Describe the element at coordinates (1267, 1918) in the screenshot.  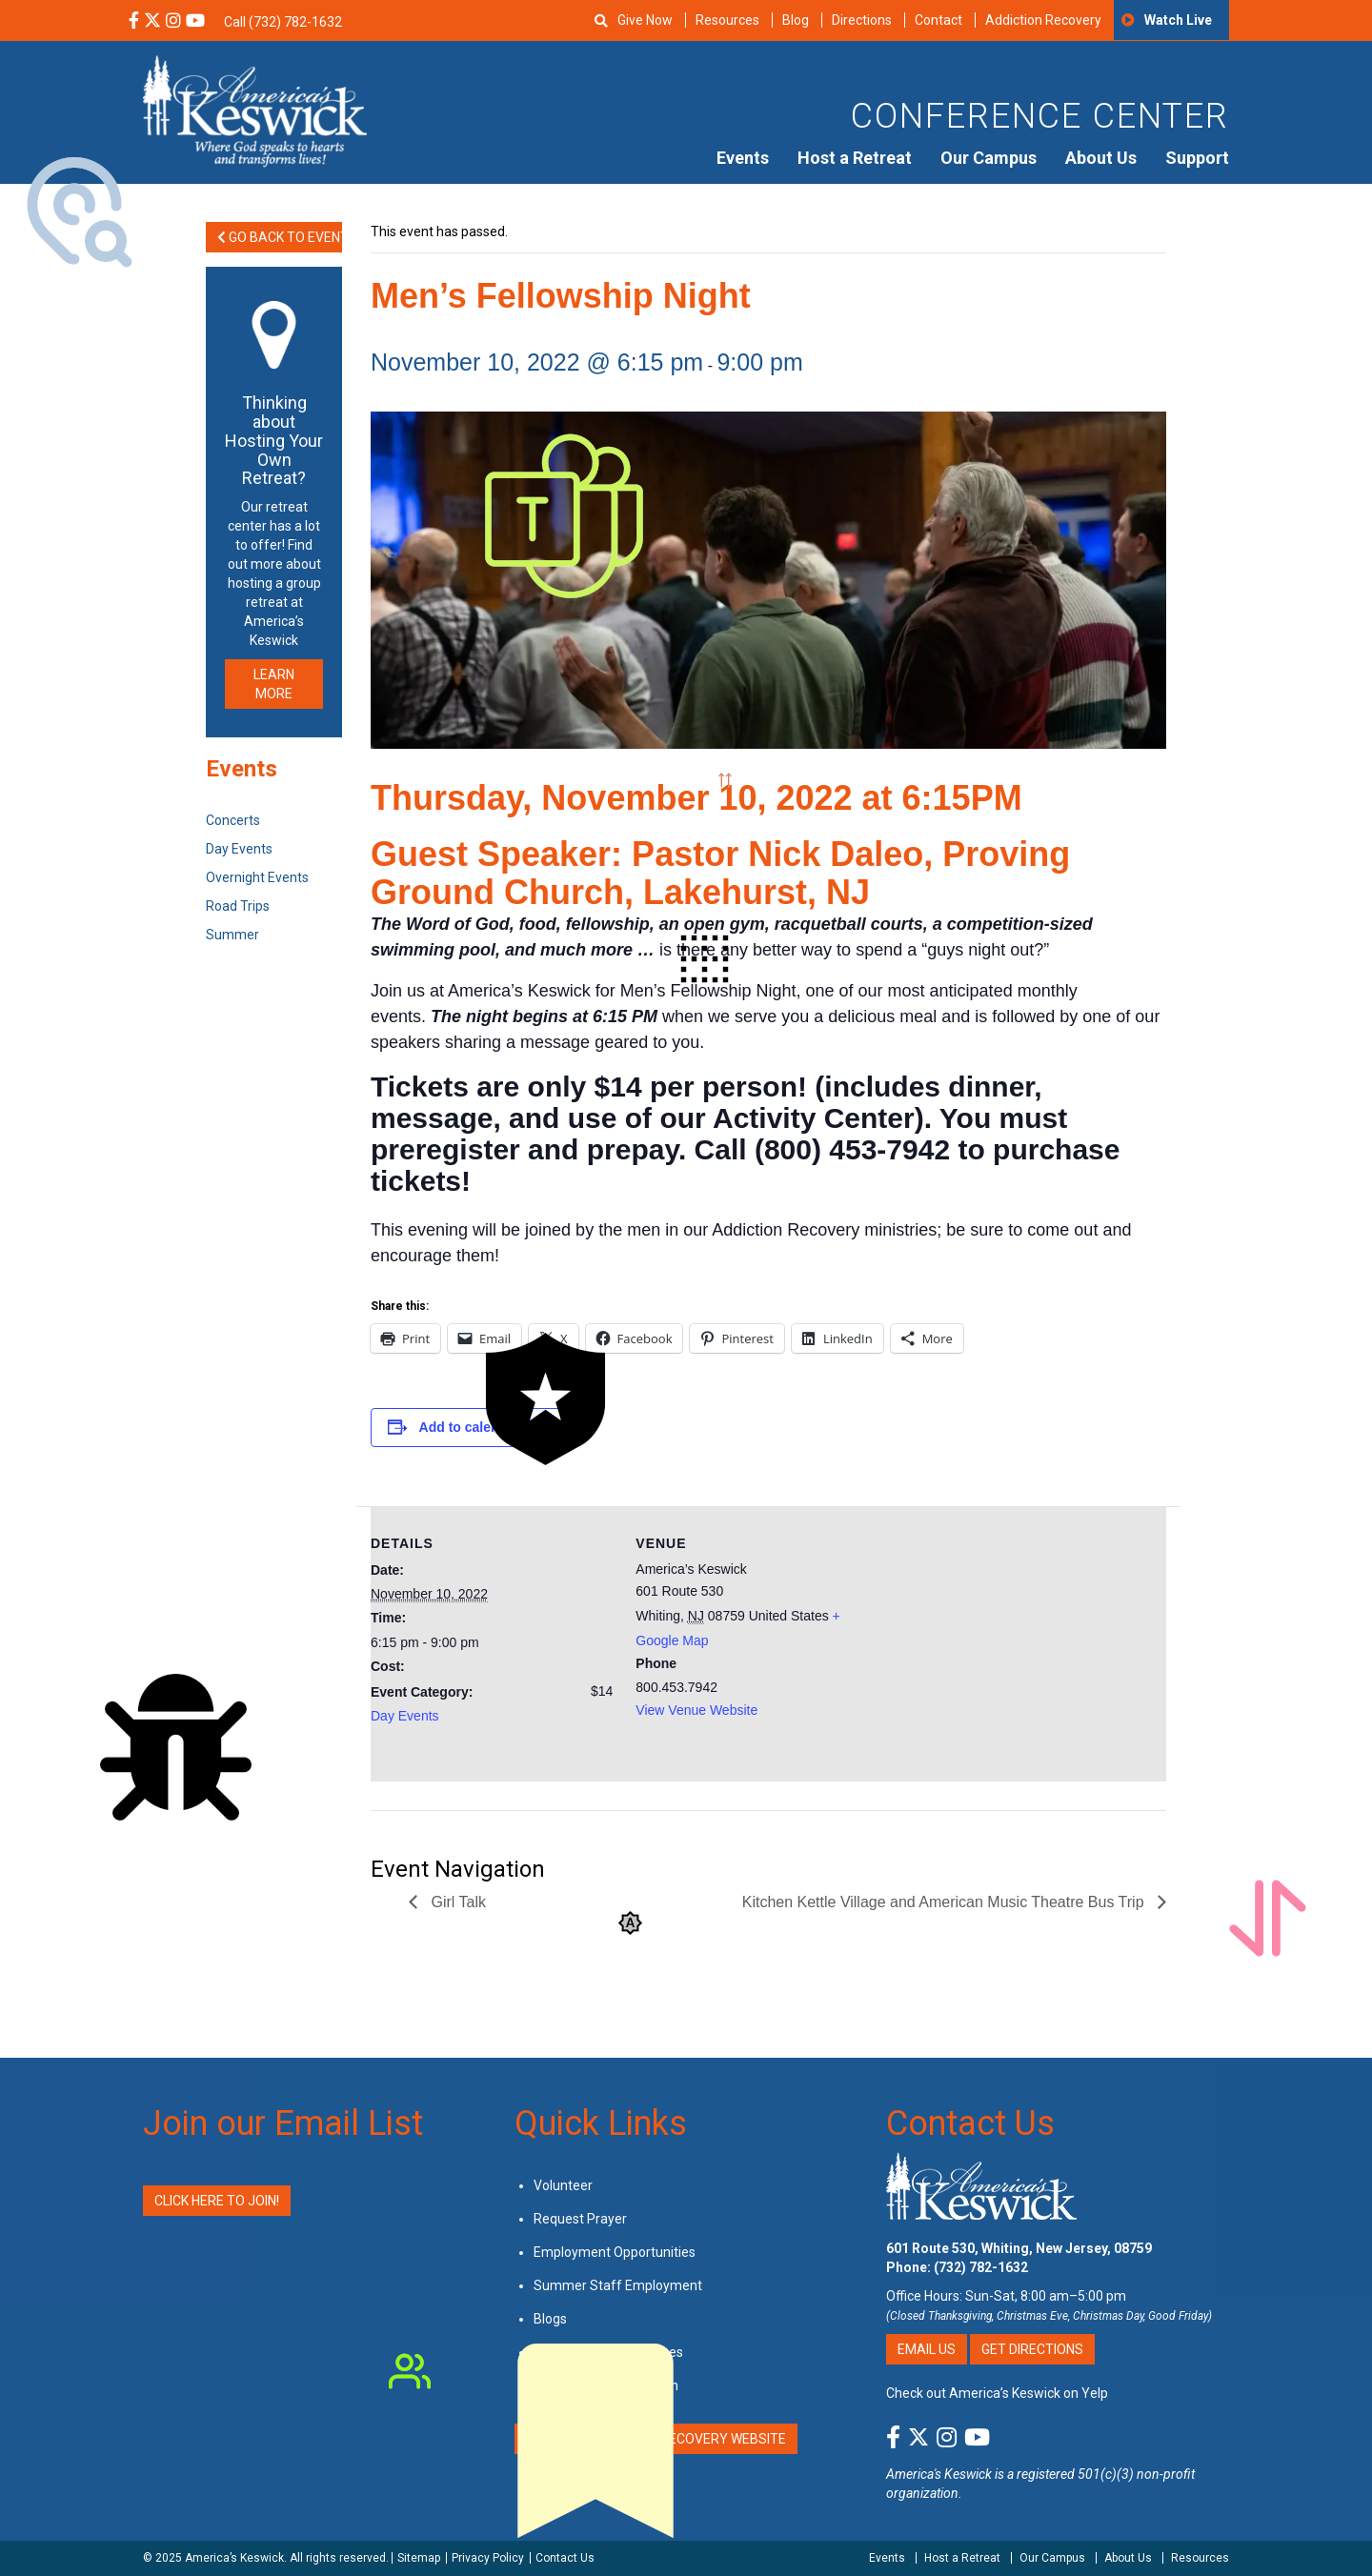
I see `transfer data between devices` at that location.